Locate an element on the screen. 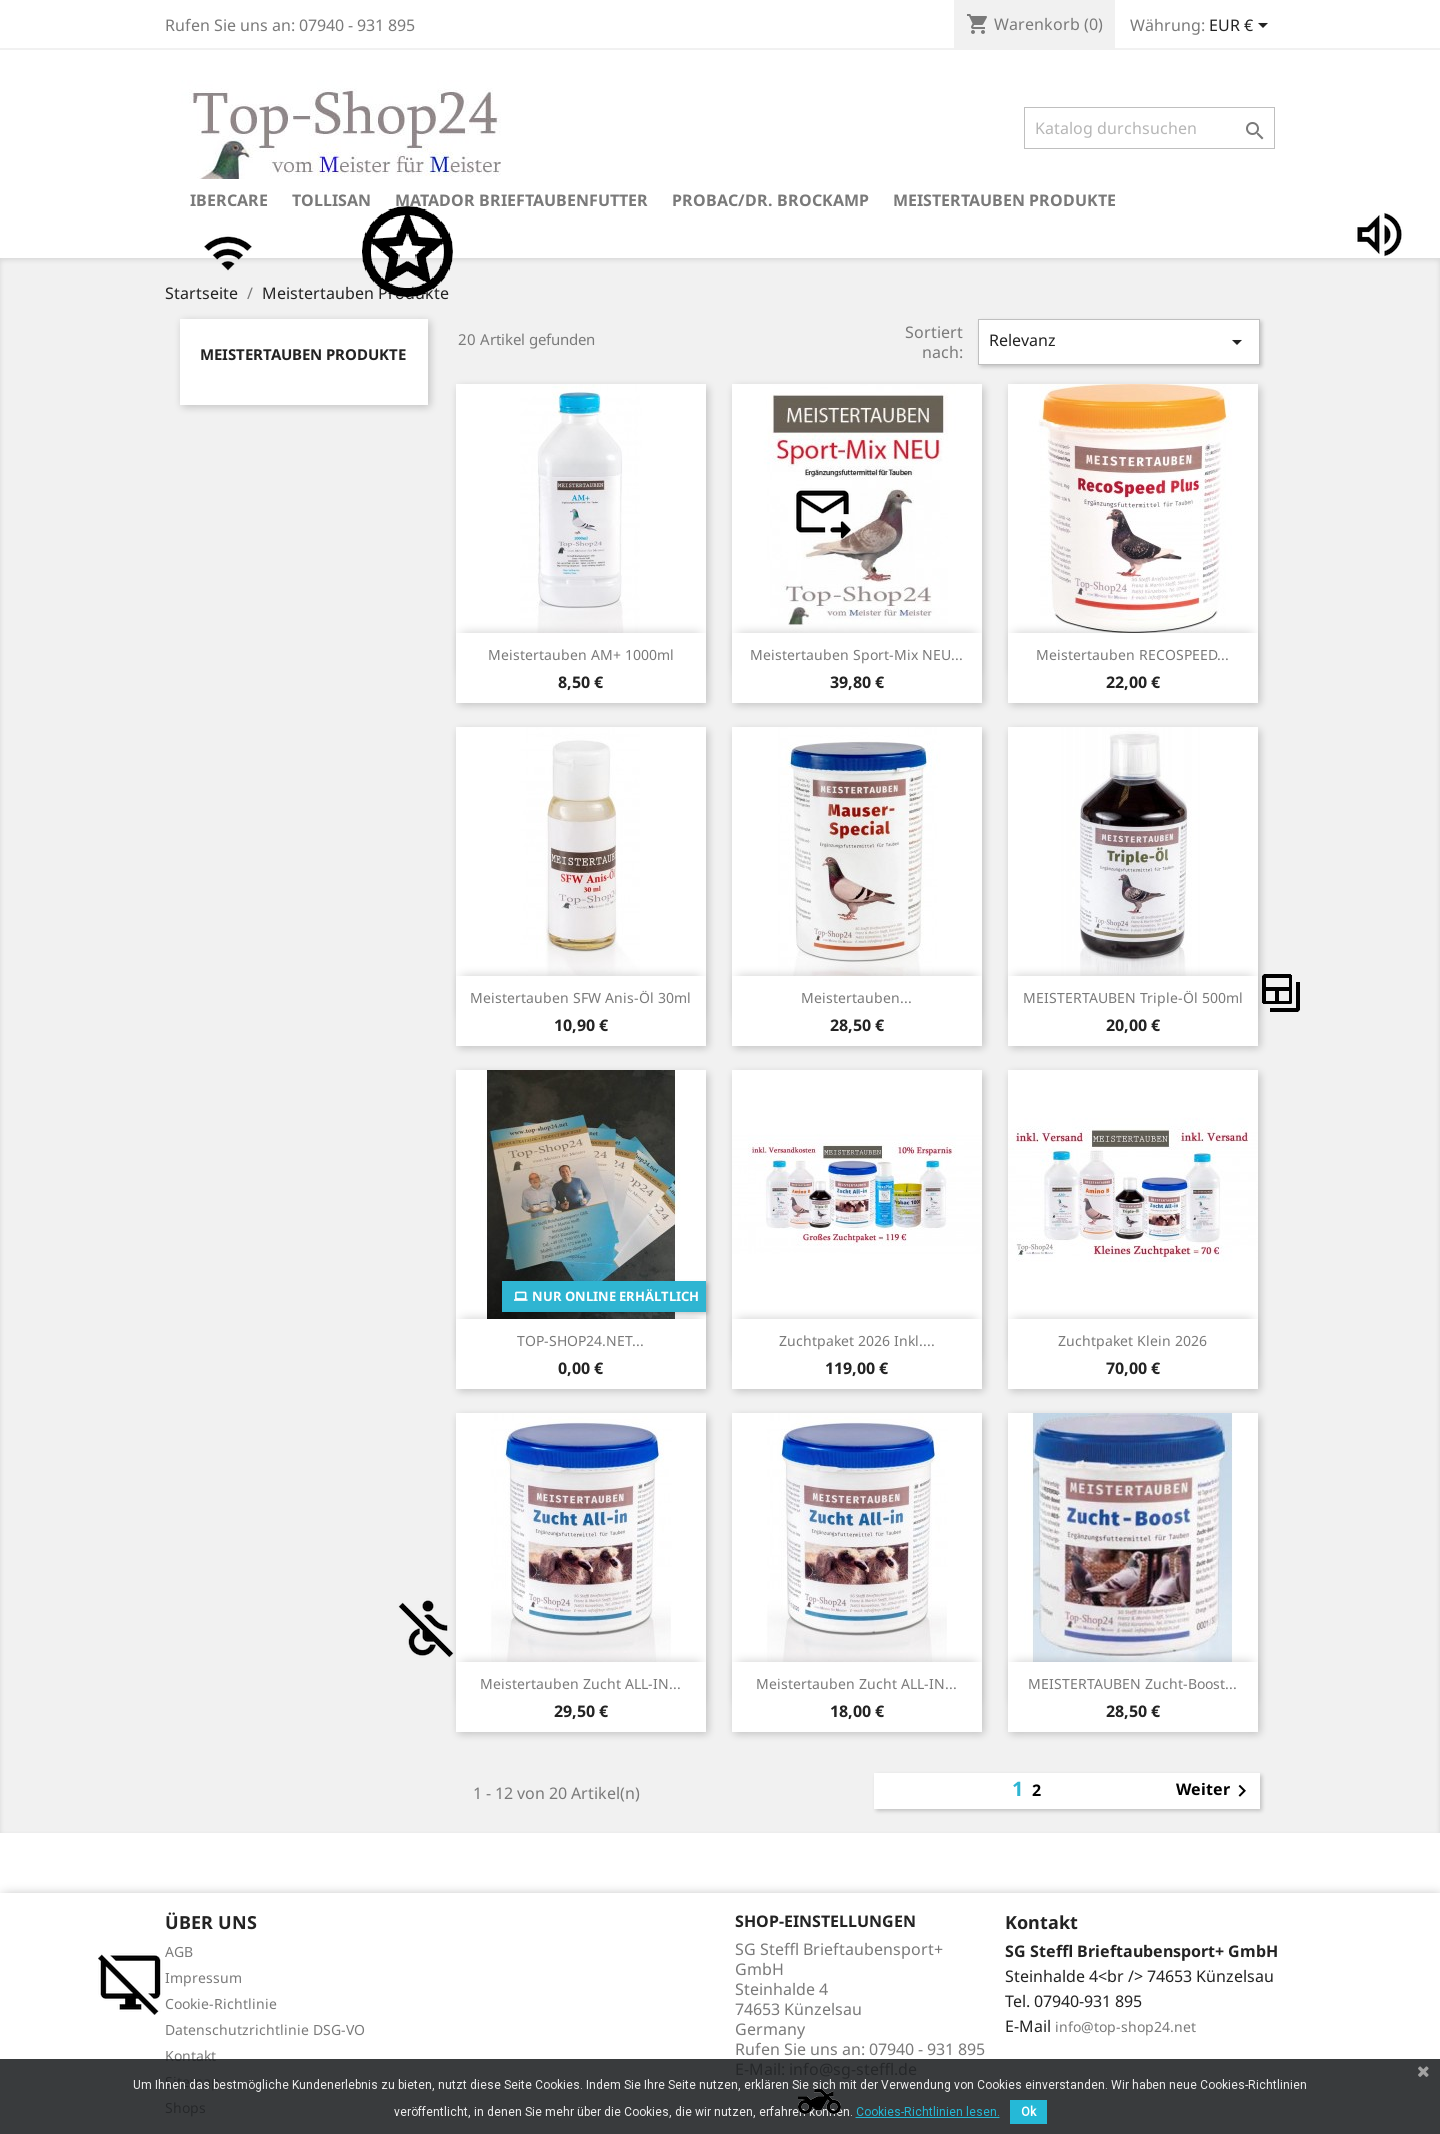  increase or unmute audio volume is located at coordinates (1379, 234).